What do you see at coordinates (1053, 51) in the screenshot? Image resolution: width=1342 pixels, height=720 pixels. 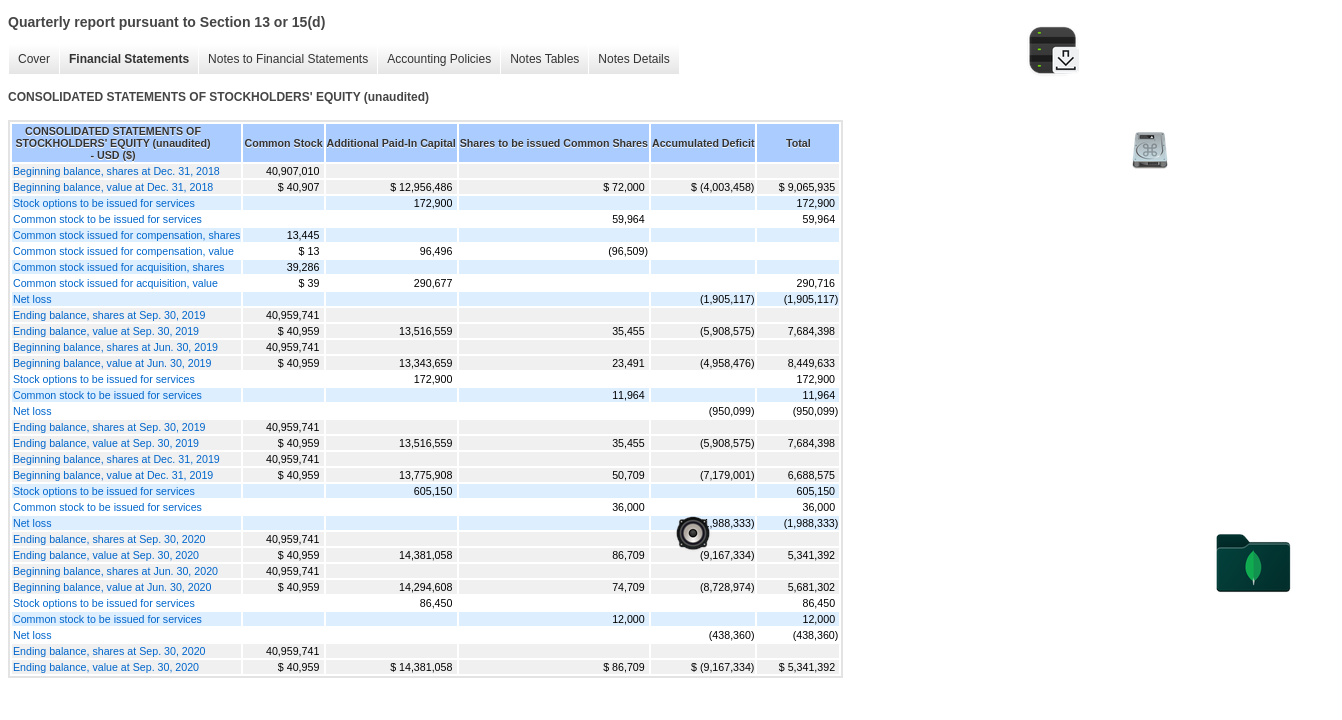 I see `configure network server installation settings` at bounding box center [1053, 51].